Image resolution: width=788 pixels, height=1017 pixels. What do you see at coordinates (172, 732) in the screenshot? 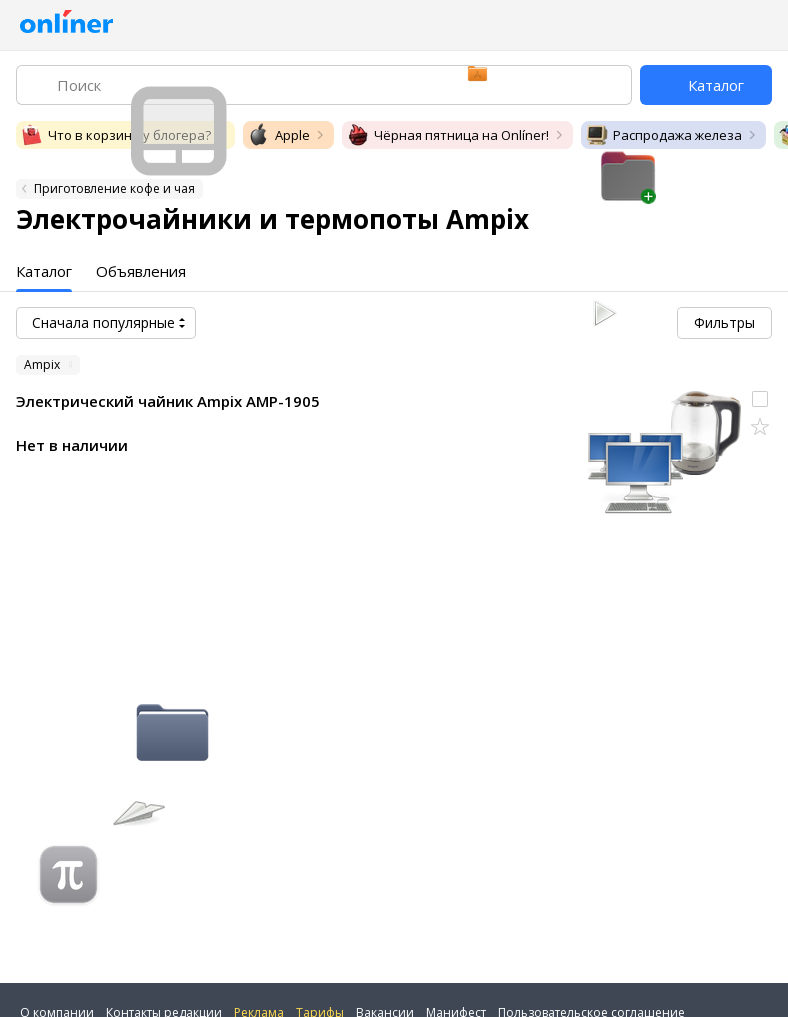
I see `open folder to view contents` at bounding box center [172, 732].